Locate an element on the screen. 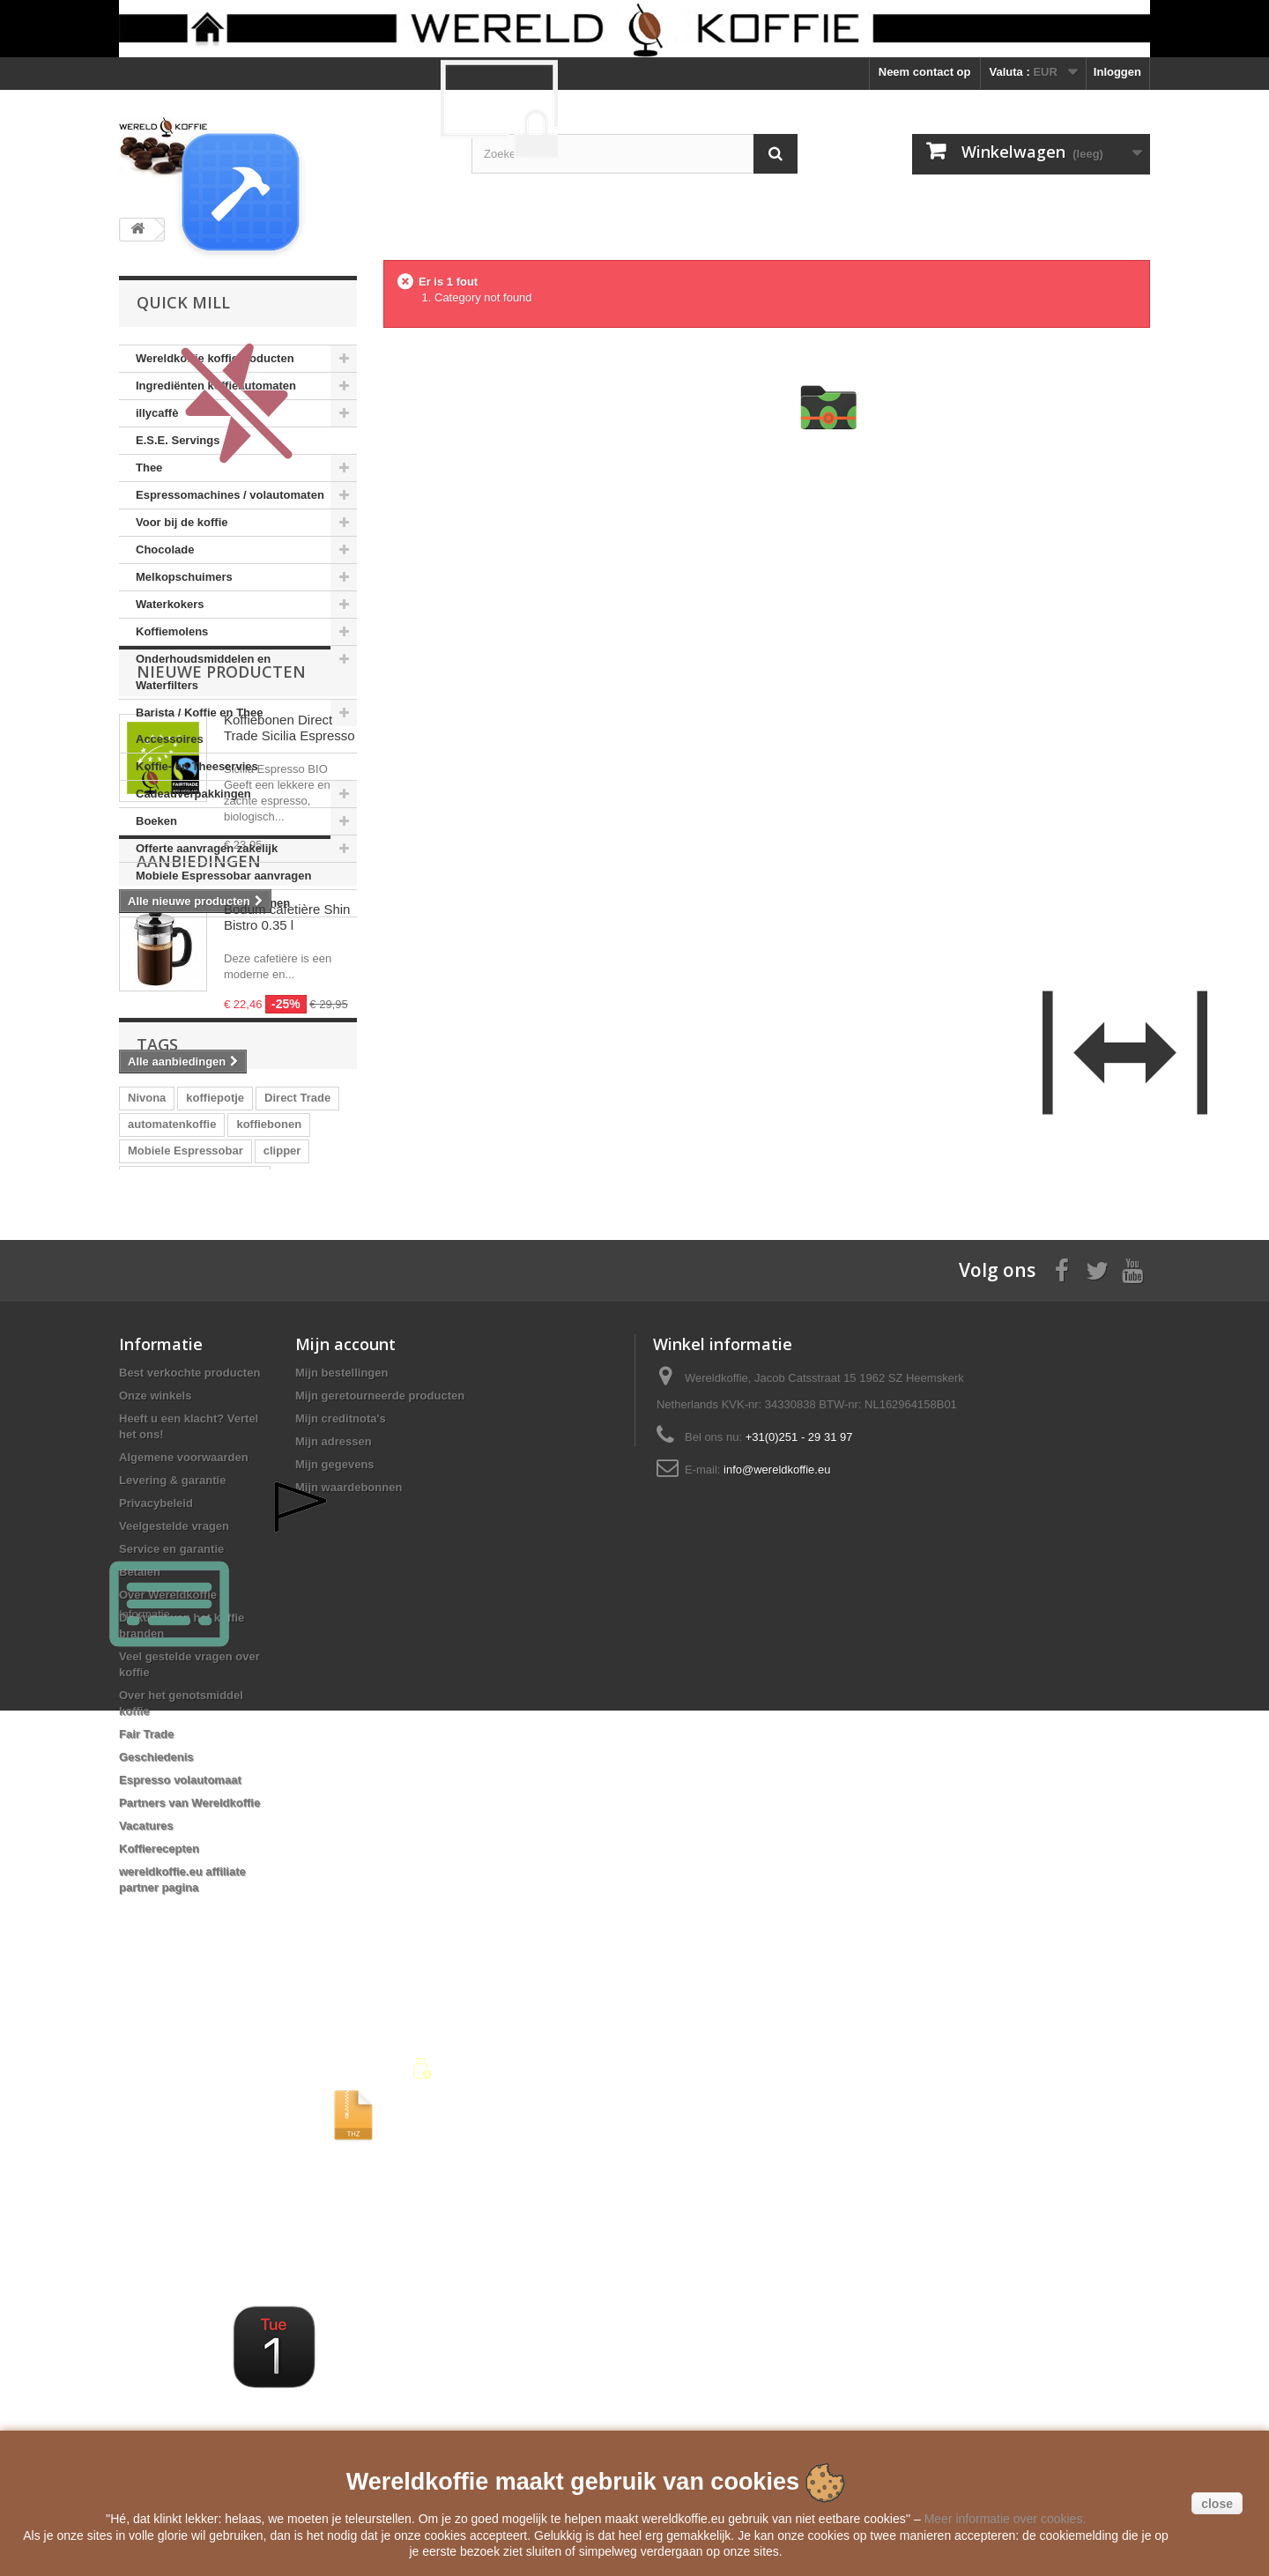  a compressed THZ archive file is located at coordinates (353, 2116).